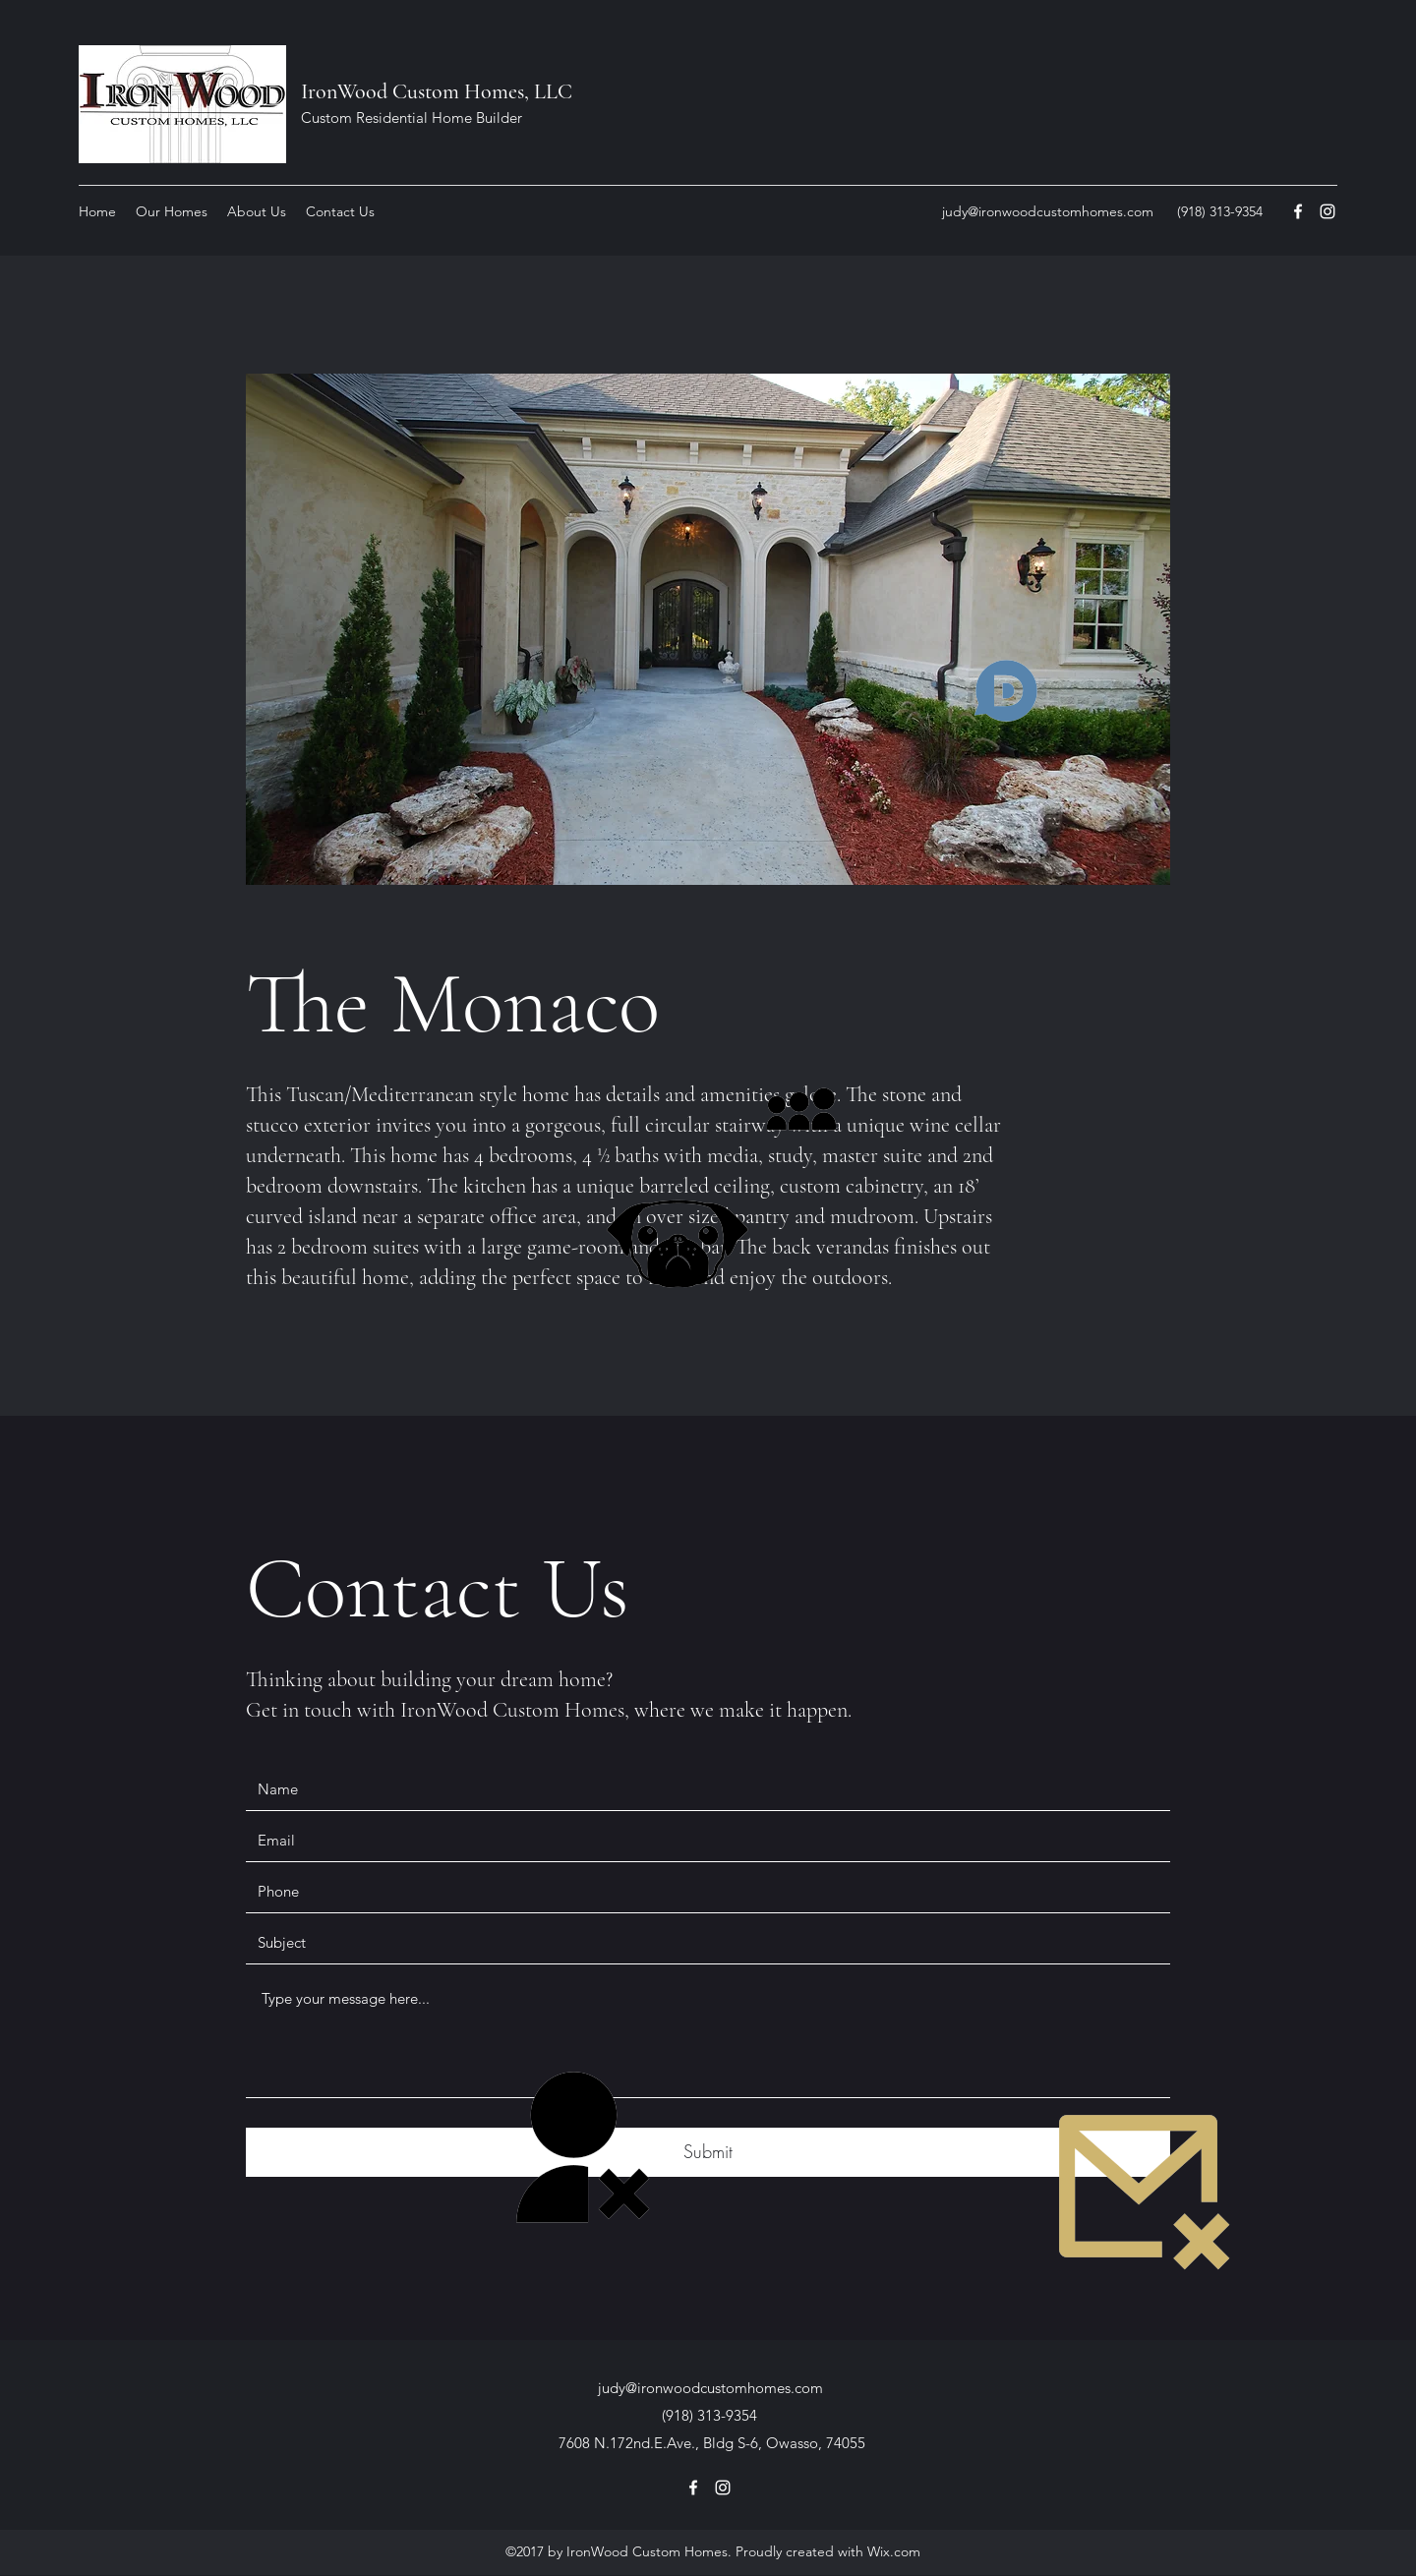 This screenshot has width=1416, height=2576. Describe the element at coordinates (801, 1109) in the screenshot. I see `link to MySpace profile` at that location.